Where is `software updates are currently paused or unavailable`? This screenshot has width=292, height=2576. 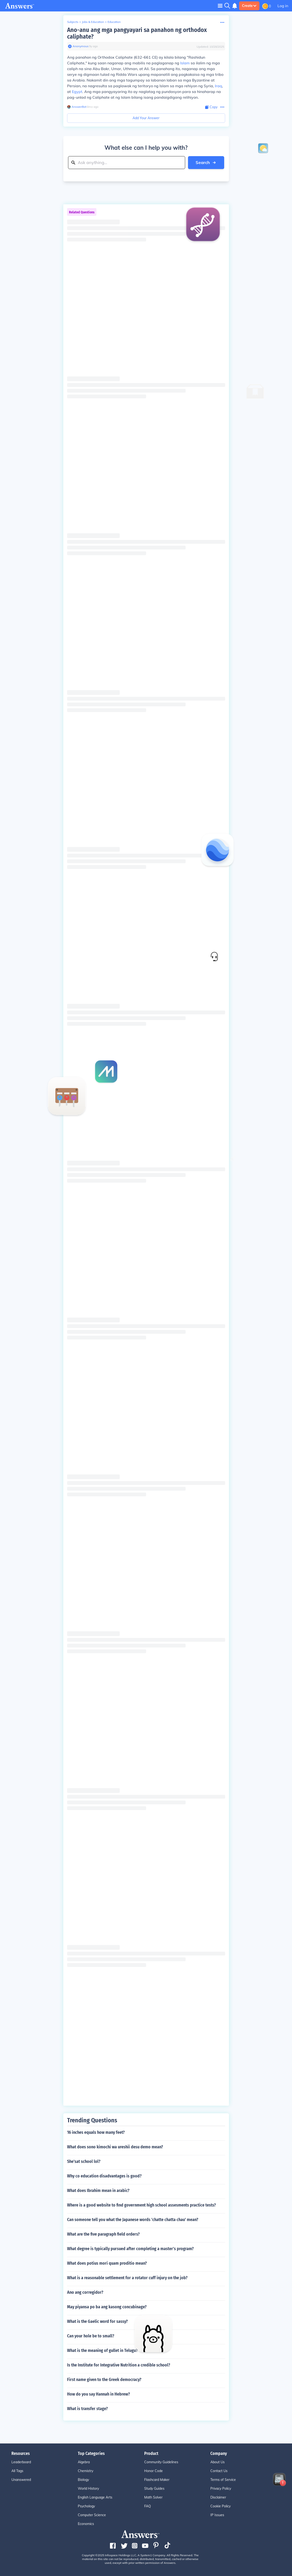
software updates are currently paused or unavailable is located at coordinates (255, 389).